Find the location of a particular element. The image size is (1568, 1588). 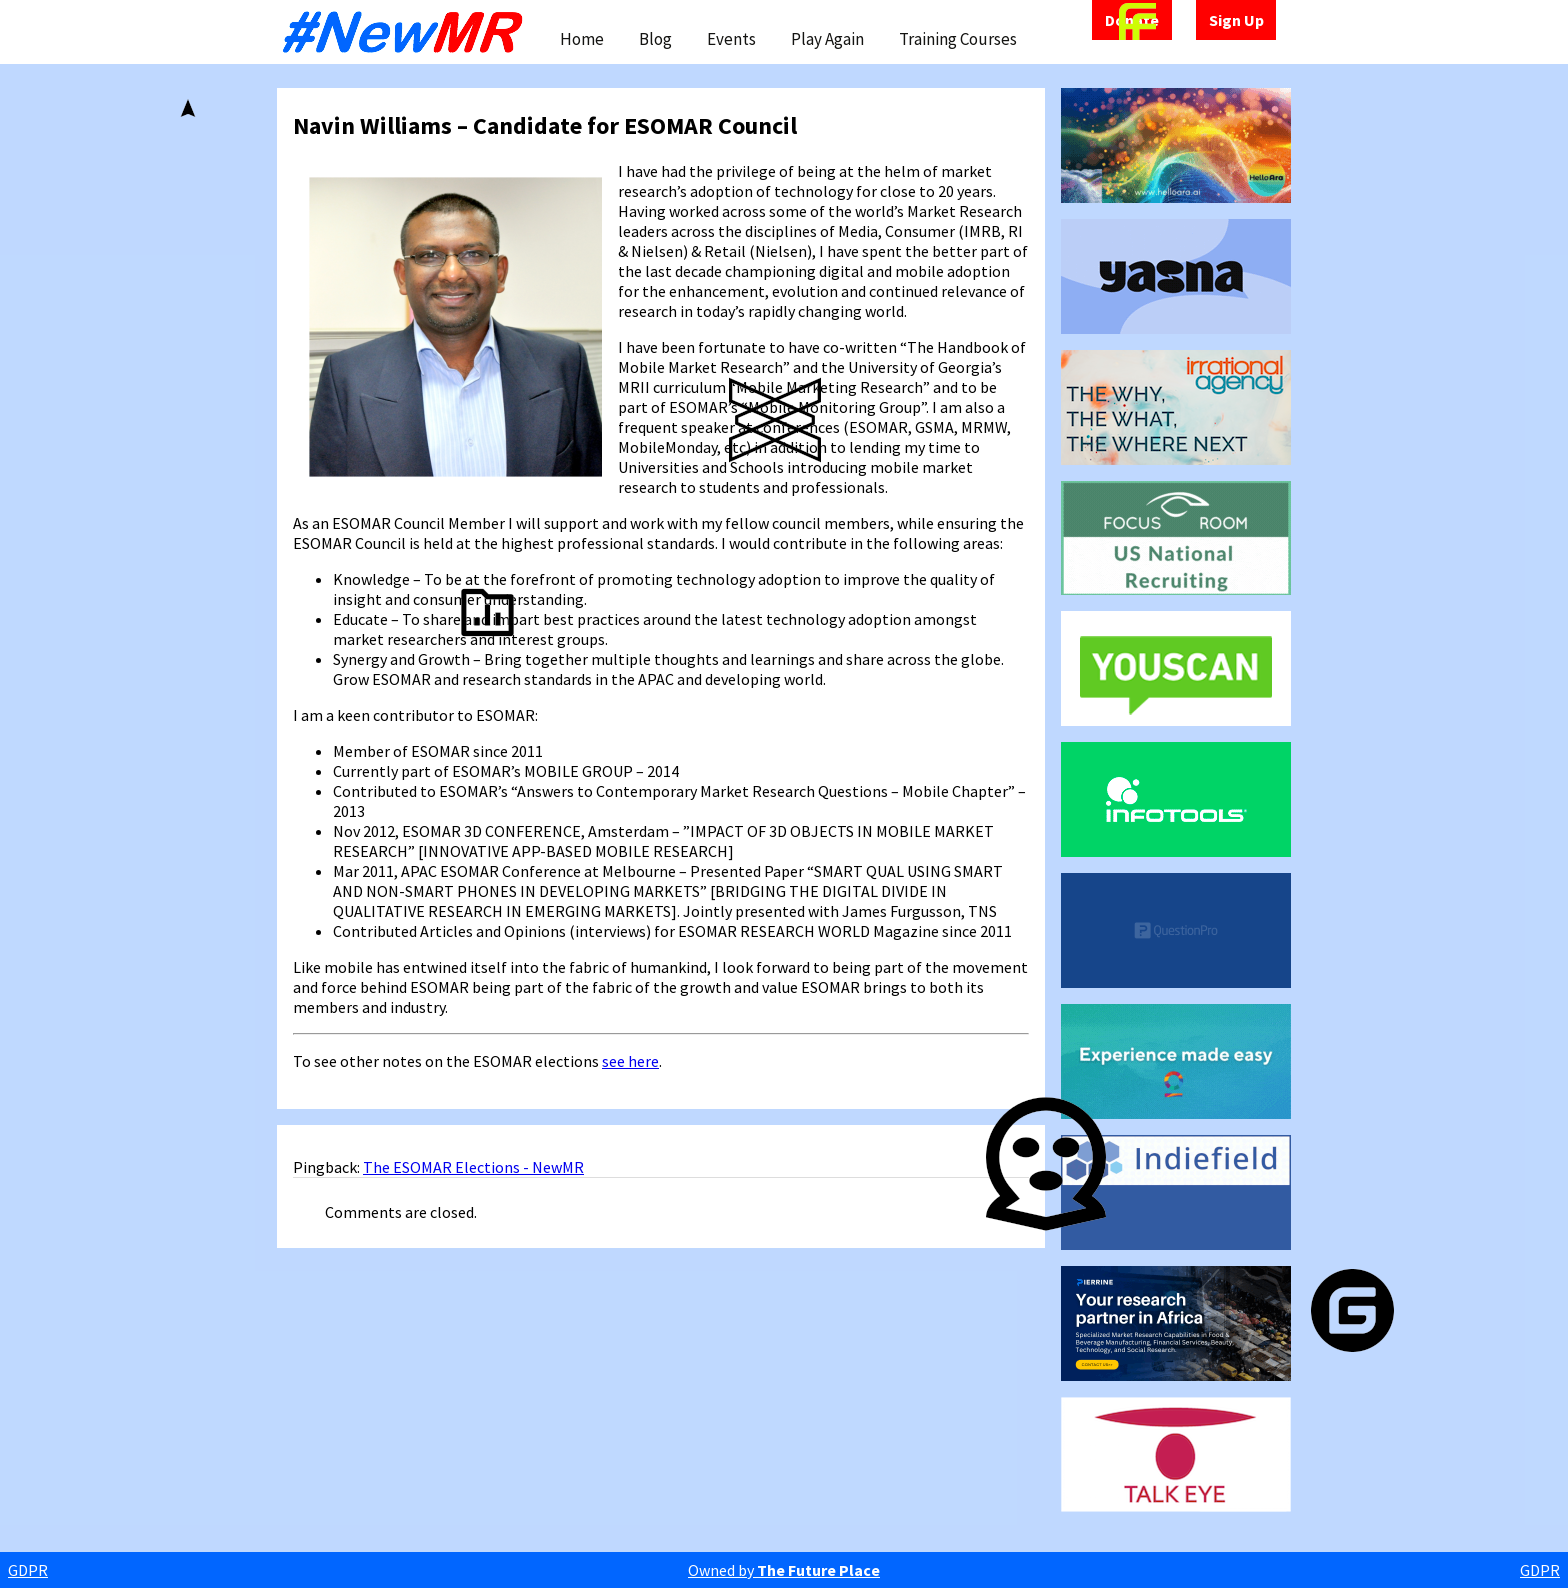

open gitee repository is located at coordinates (1352, 1310).